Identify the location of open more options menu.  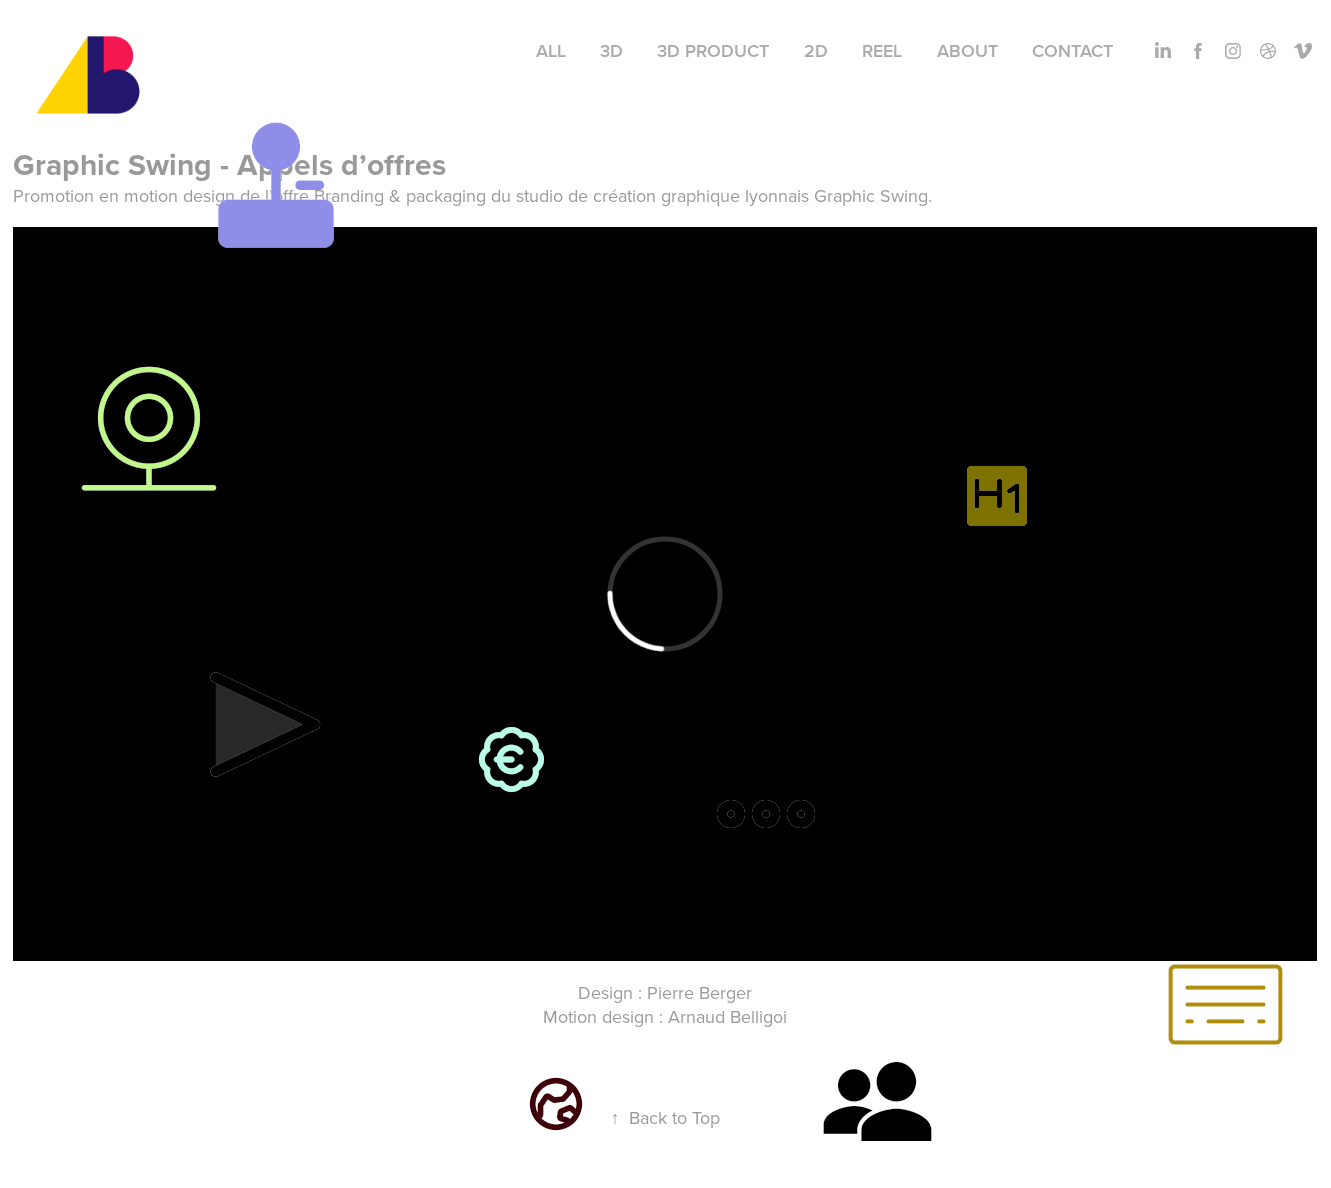
(766, 814).